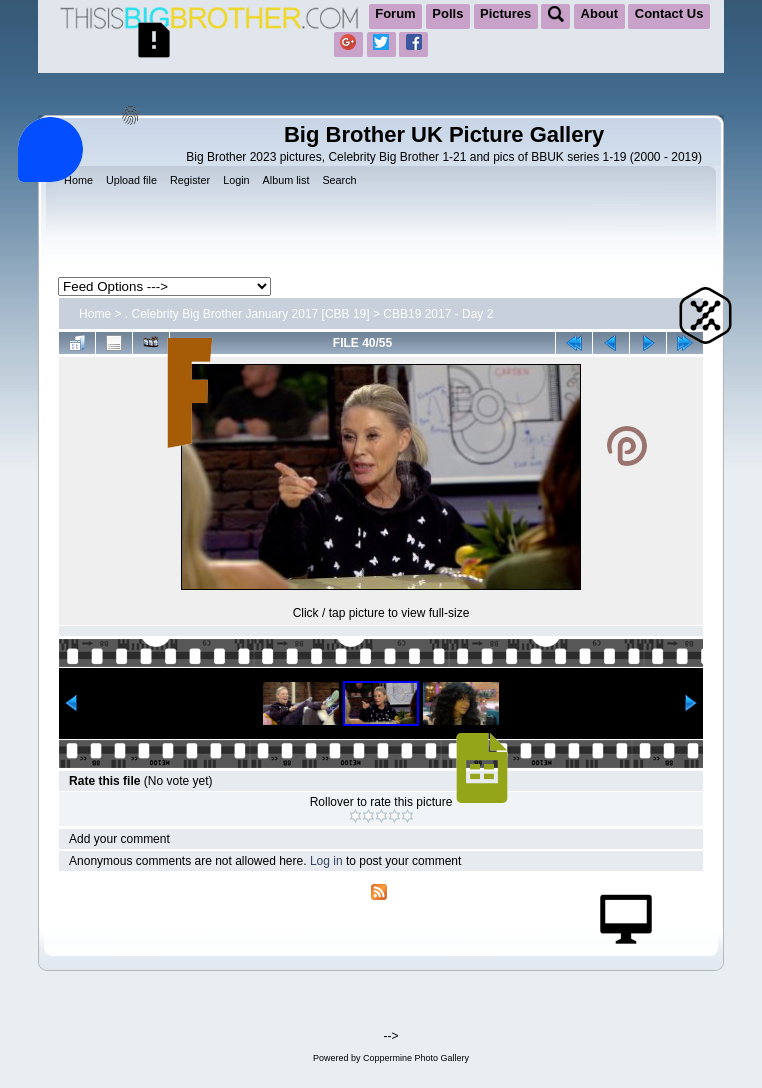 This screenshot has height=1088, width=762. What do you see at coordinates (482, 768) in the screenshot?
I see `open Google Sheets` at bounding box center [482, 768].